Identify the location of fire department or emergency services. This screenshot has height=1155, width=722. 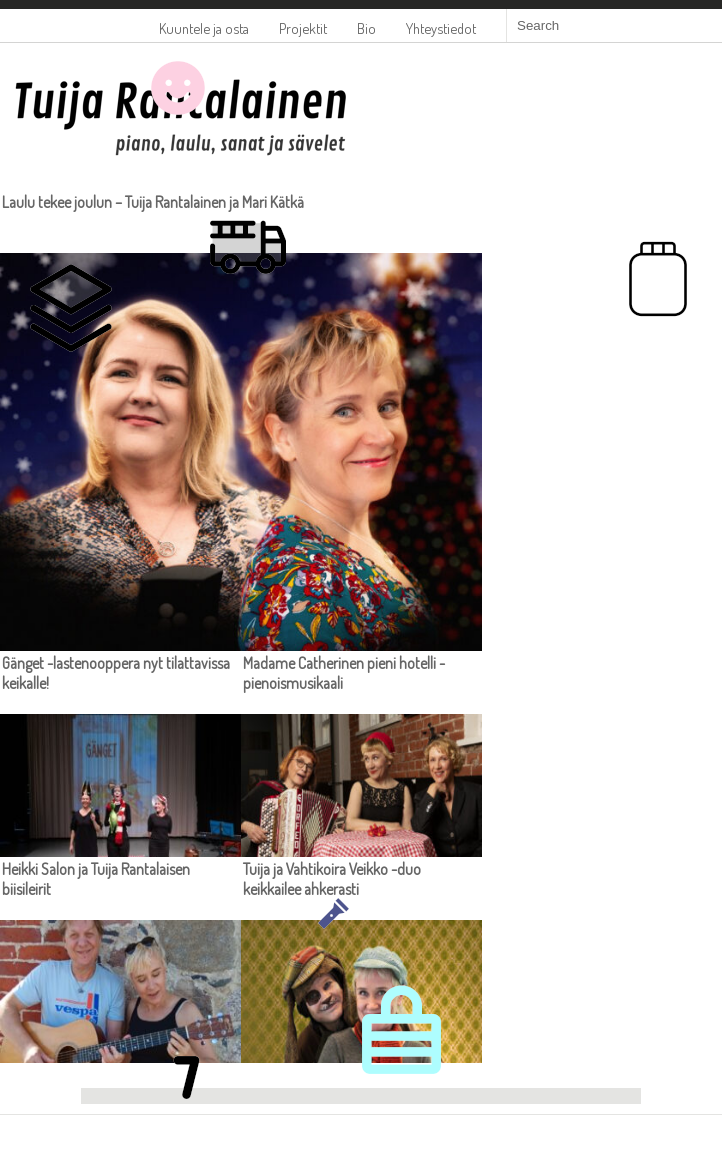
(245, 243).